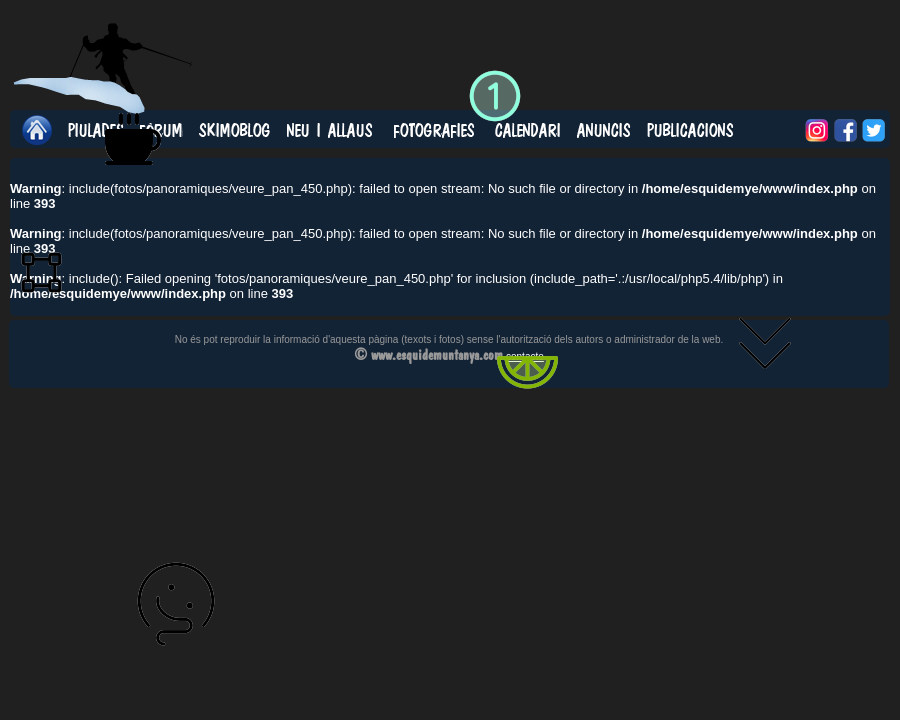 Image resolution: width=900 pixels, height=720 pixels. I want to click on indicates overwhelmed or stressed state, so click(176, 601).